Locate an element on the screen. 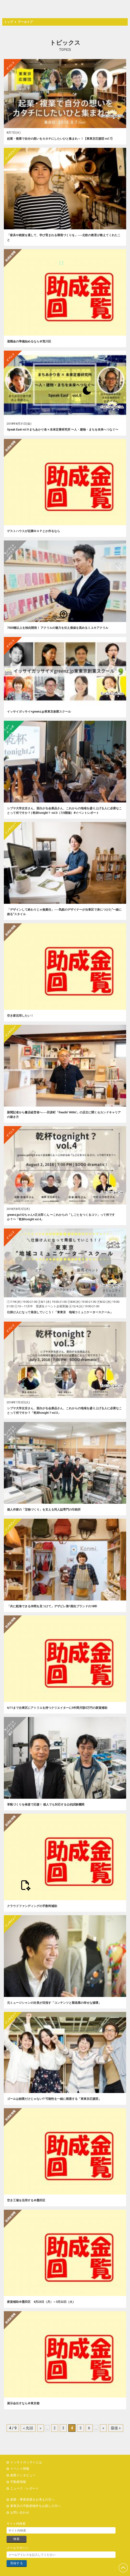  insert code or text brackets is located at coordinates (61, 263).